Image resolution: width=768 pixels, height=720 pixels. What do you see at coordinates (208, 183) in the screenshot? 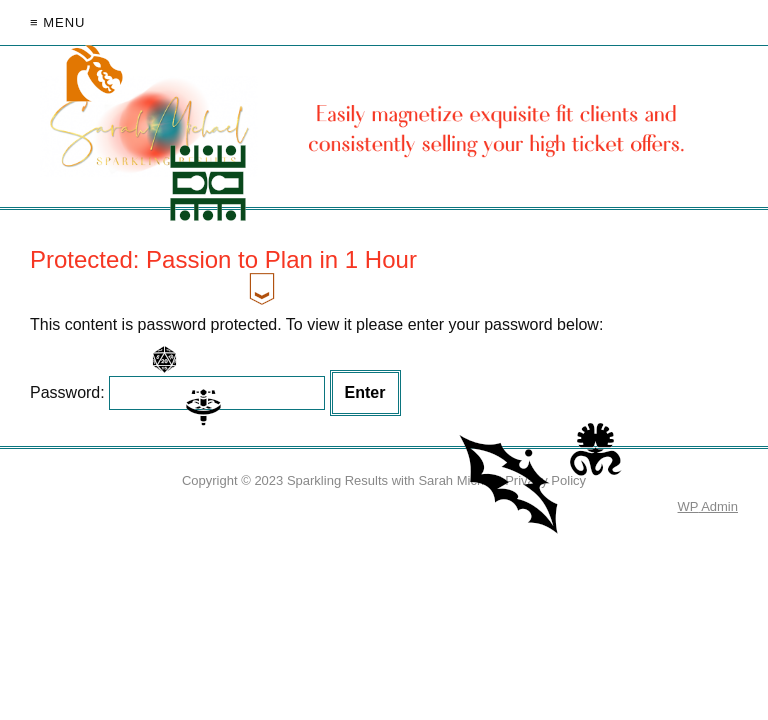
I see `access game inventory or storage grid` at bounding box center [208, 183].